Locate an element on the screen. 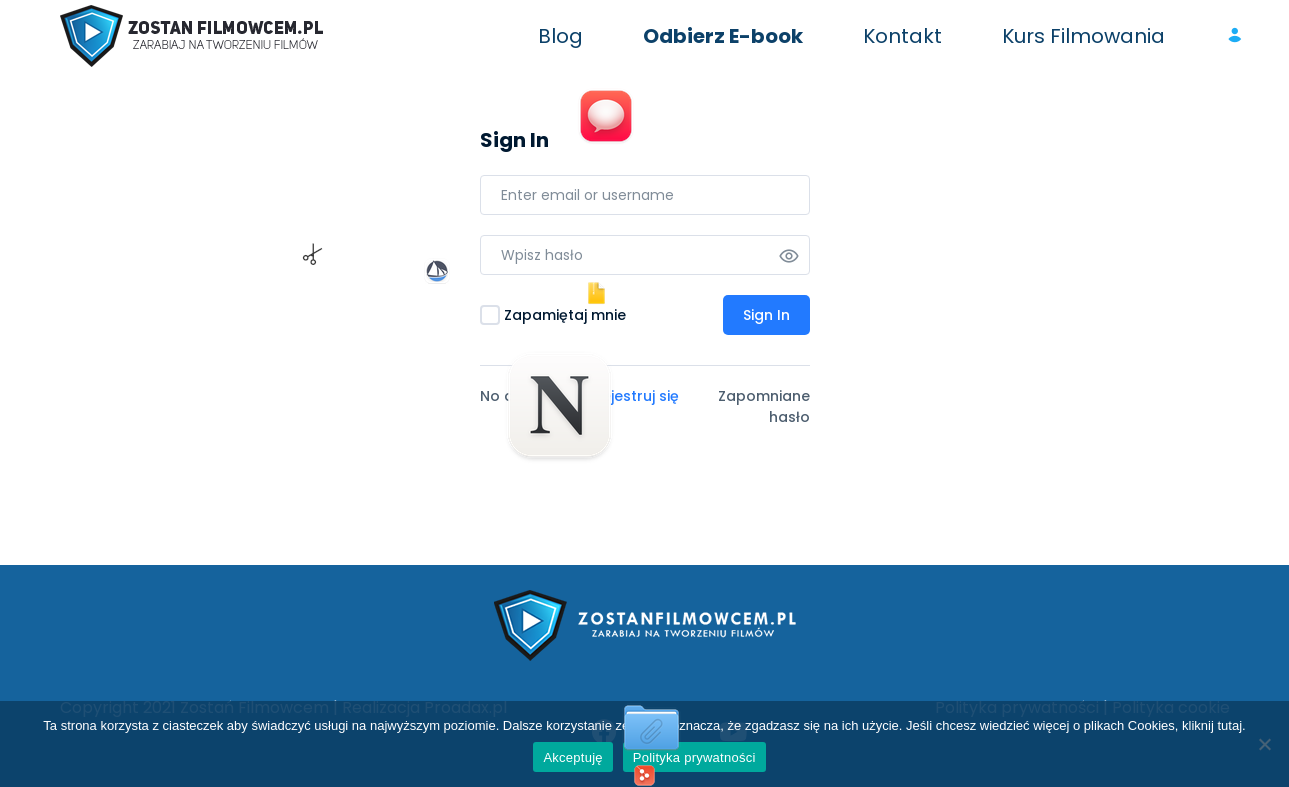 This screenshot has width=1289, height=787. open empathy messaging app is located at coordinates (606, 116).